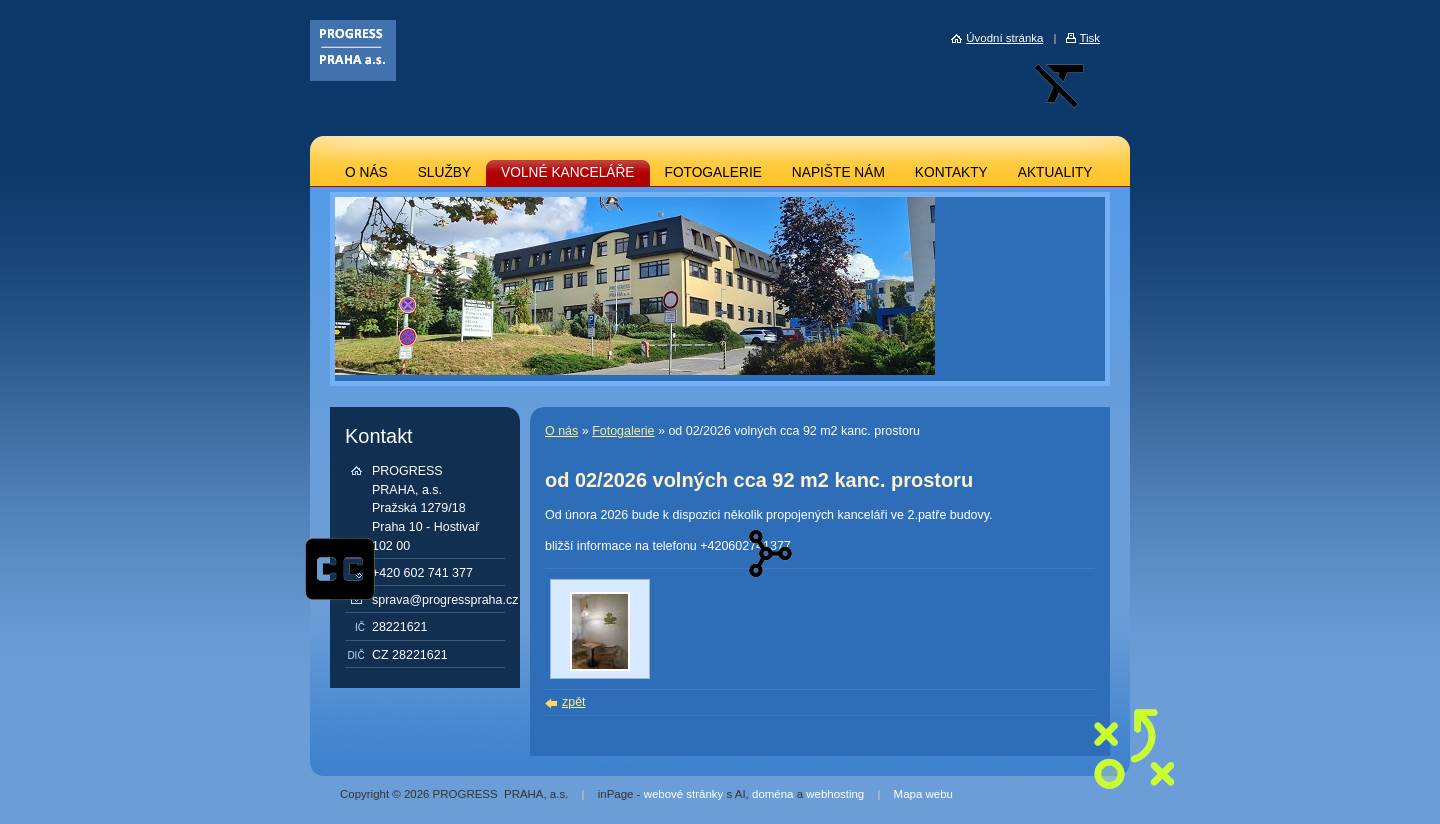 The image size is (1440, 824). Describe the element at coordinates (770, 553) in the screenshot. I see `select or switch AI model` at that location.